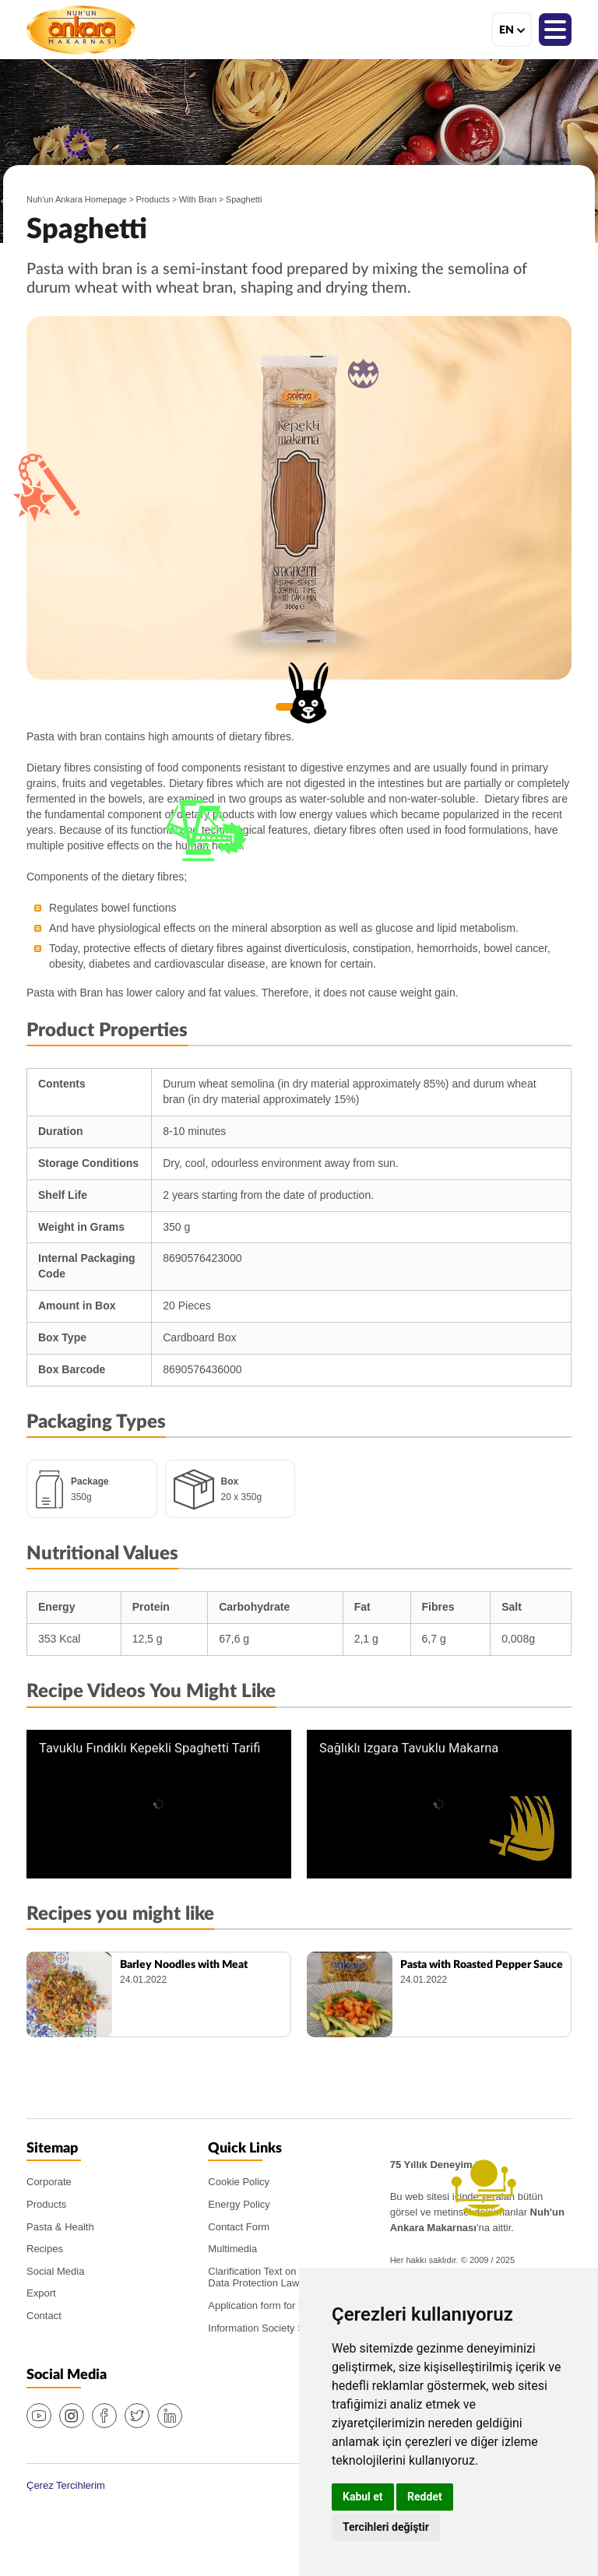  What do you see at coordinates (46, 487) in the screenshot?
I see `select flail weapon in game inventory` at bounding box center [46, 487].